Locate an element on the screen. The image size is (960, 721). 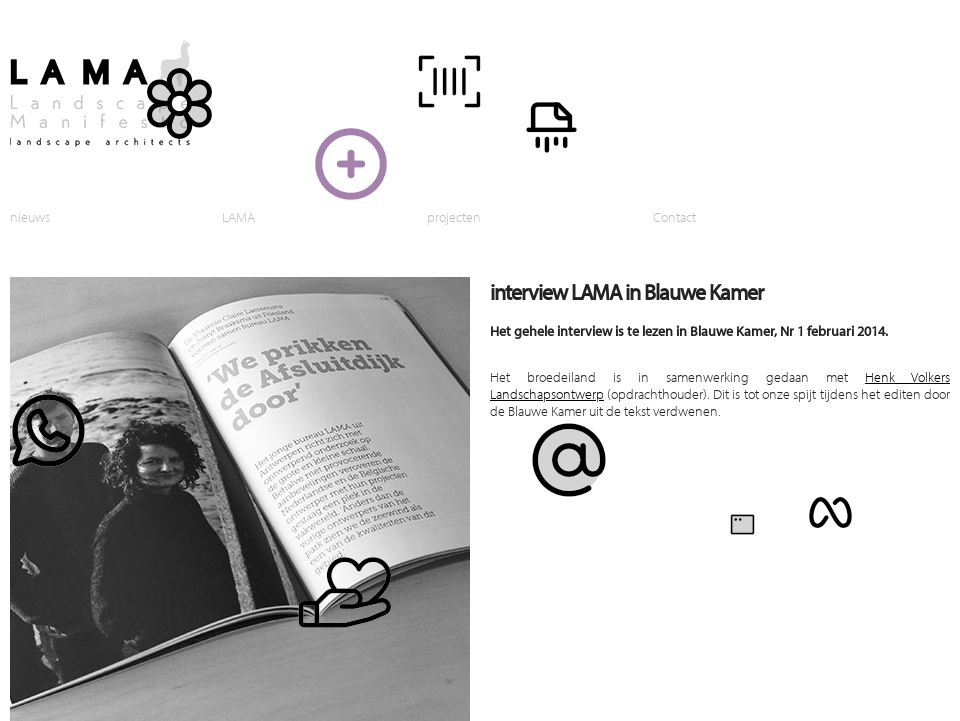
scan a barcode is located at coordinates (449, 81).